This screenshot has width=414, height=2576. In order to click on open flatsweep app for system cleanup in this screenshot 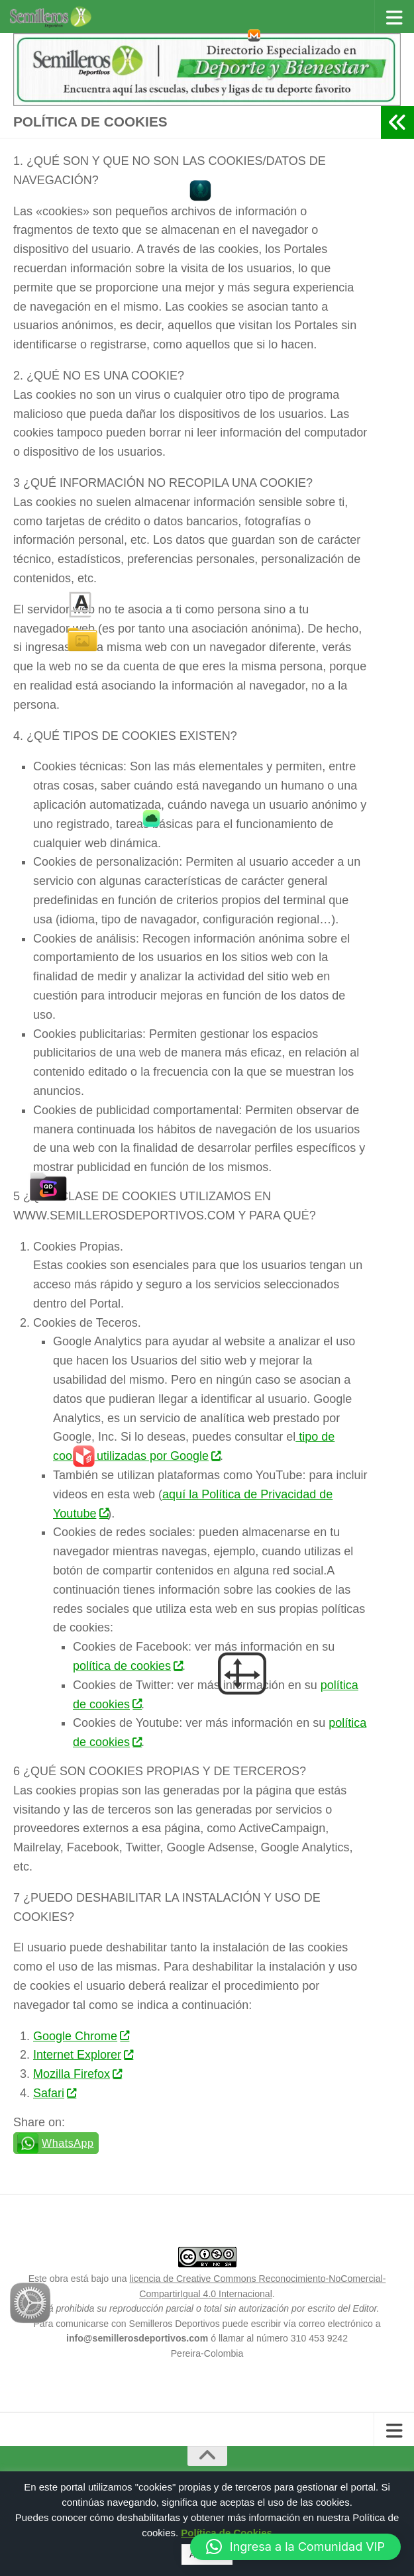, I will do `click(83, 1456)`.